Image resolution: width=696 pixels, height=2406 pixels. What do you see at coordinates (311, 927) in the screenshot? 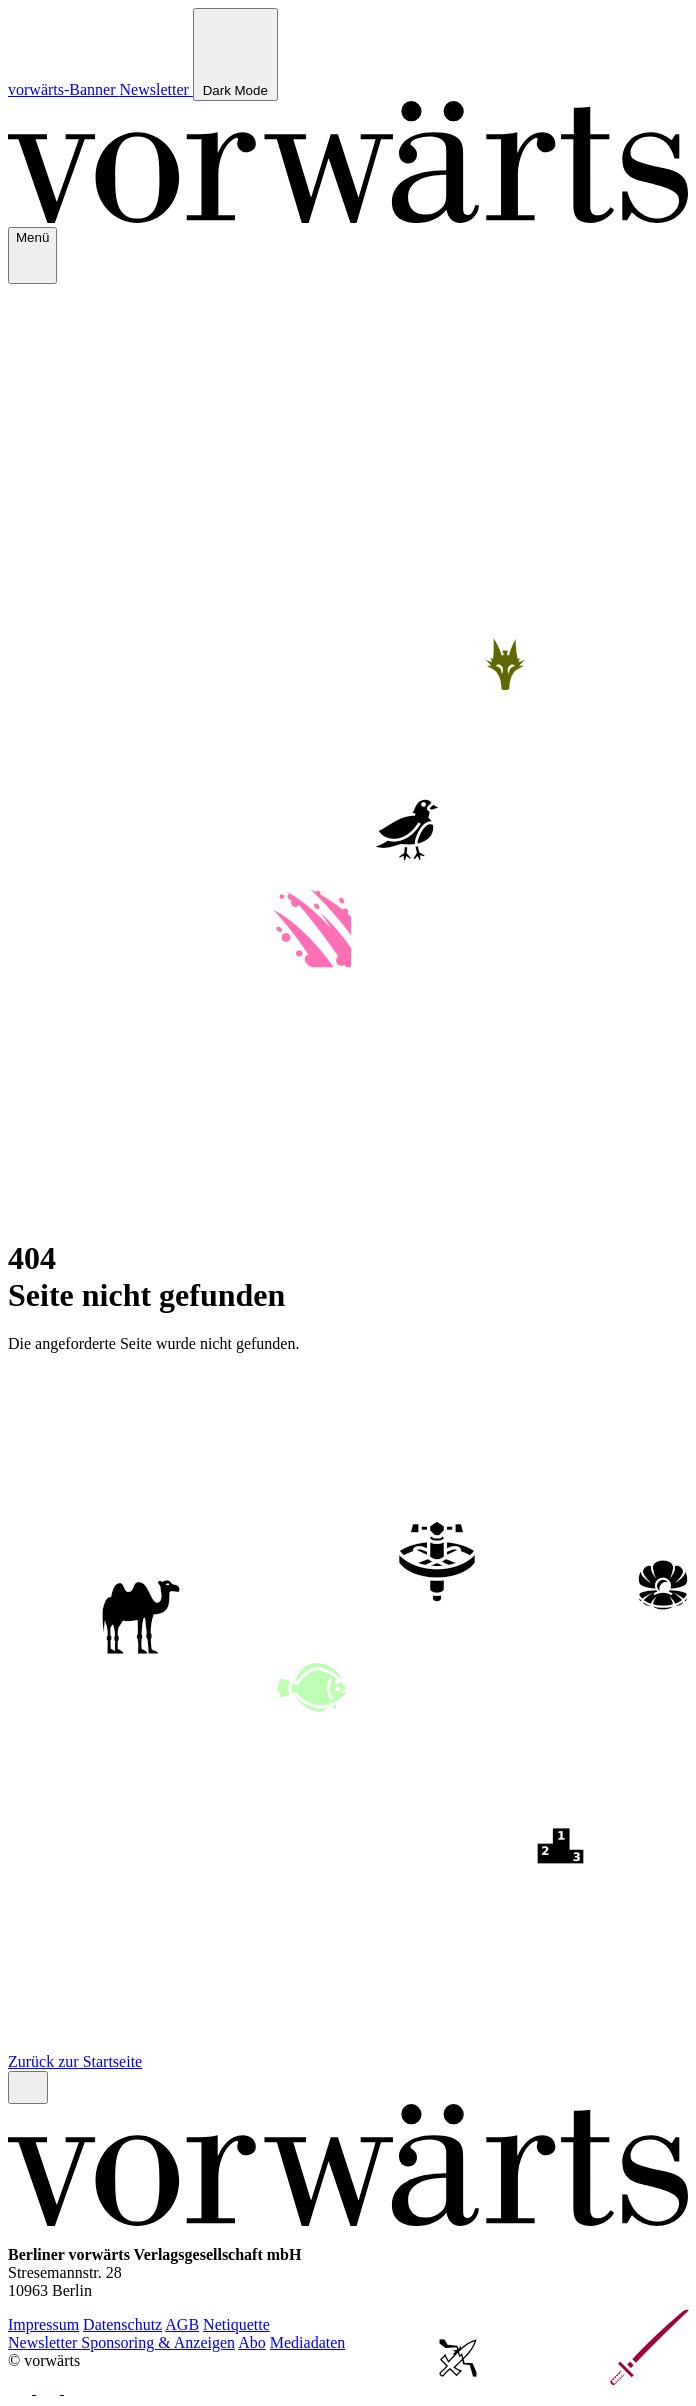
I see `indicates a violent attack or slash action` at bounding box center [311, 927].